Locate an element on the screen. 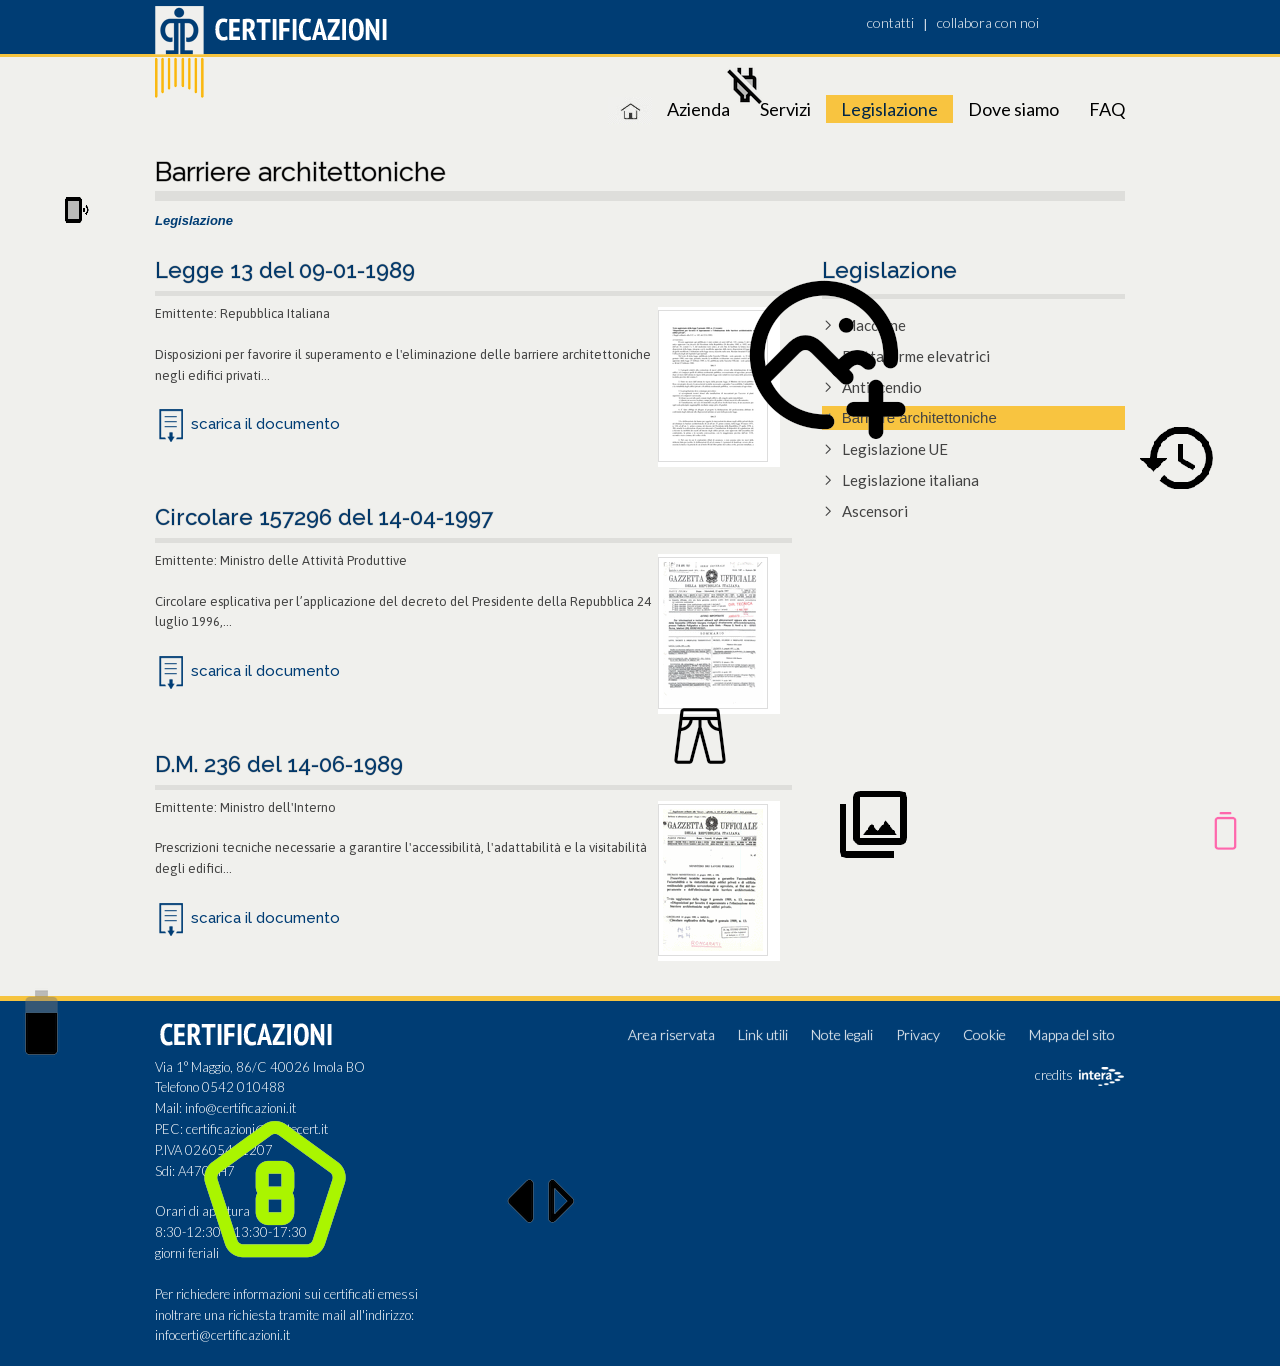 This screenshot has width=1280, height=1366. power source disconnected or unavailable is located at coordinates (745, 85).